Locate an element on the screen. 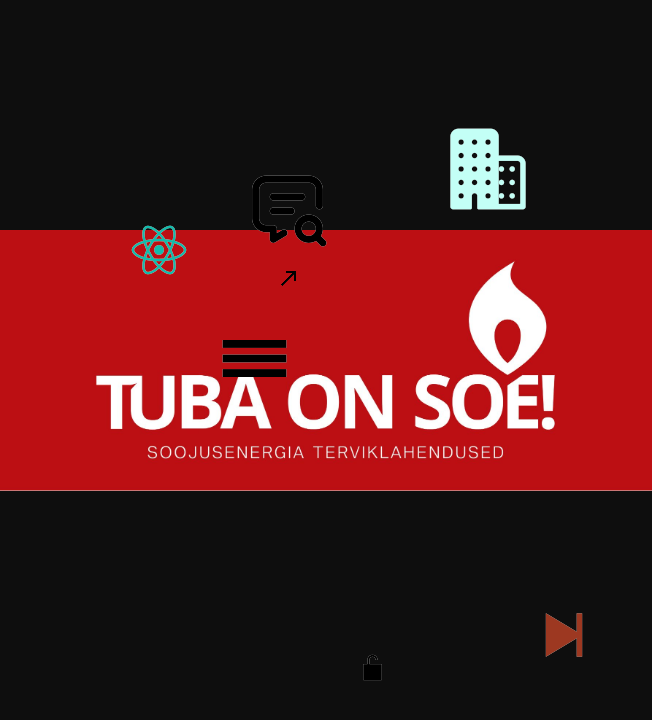 This screenshot has width=652, height=720. skip to the next track is located at coordinates (564, 635).